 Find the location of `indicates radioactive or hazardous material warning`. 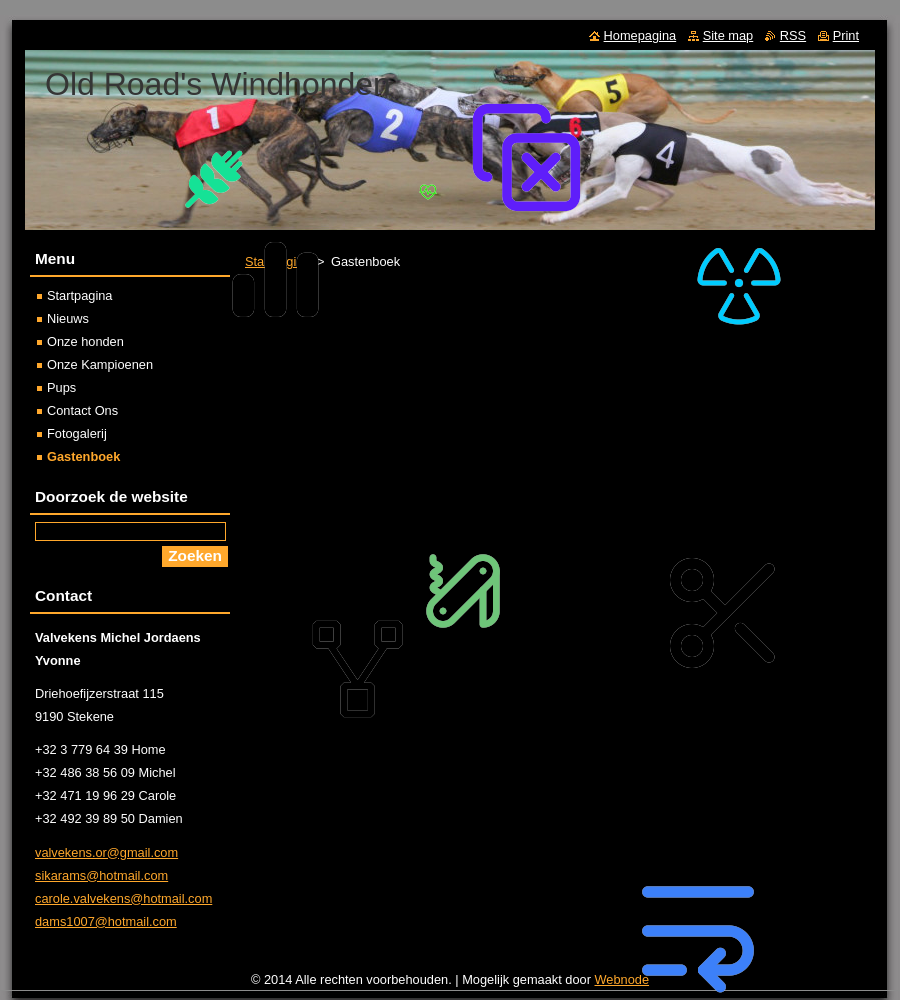

indicates radioactive or hazardous material warning is located at coordinates (739, 283).